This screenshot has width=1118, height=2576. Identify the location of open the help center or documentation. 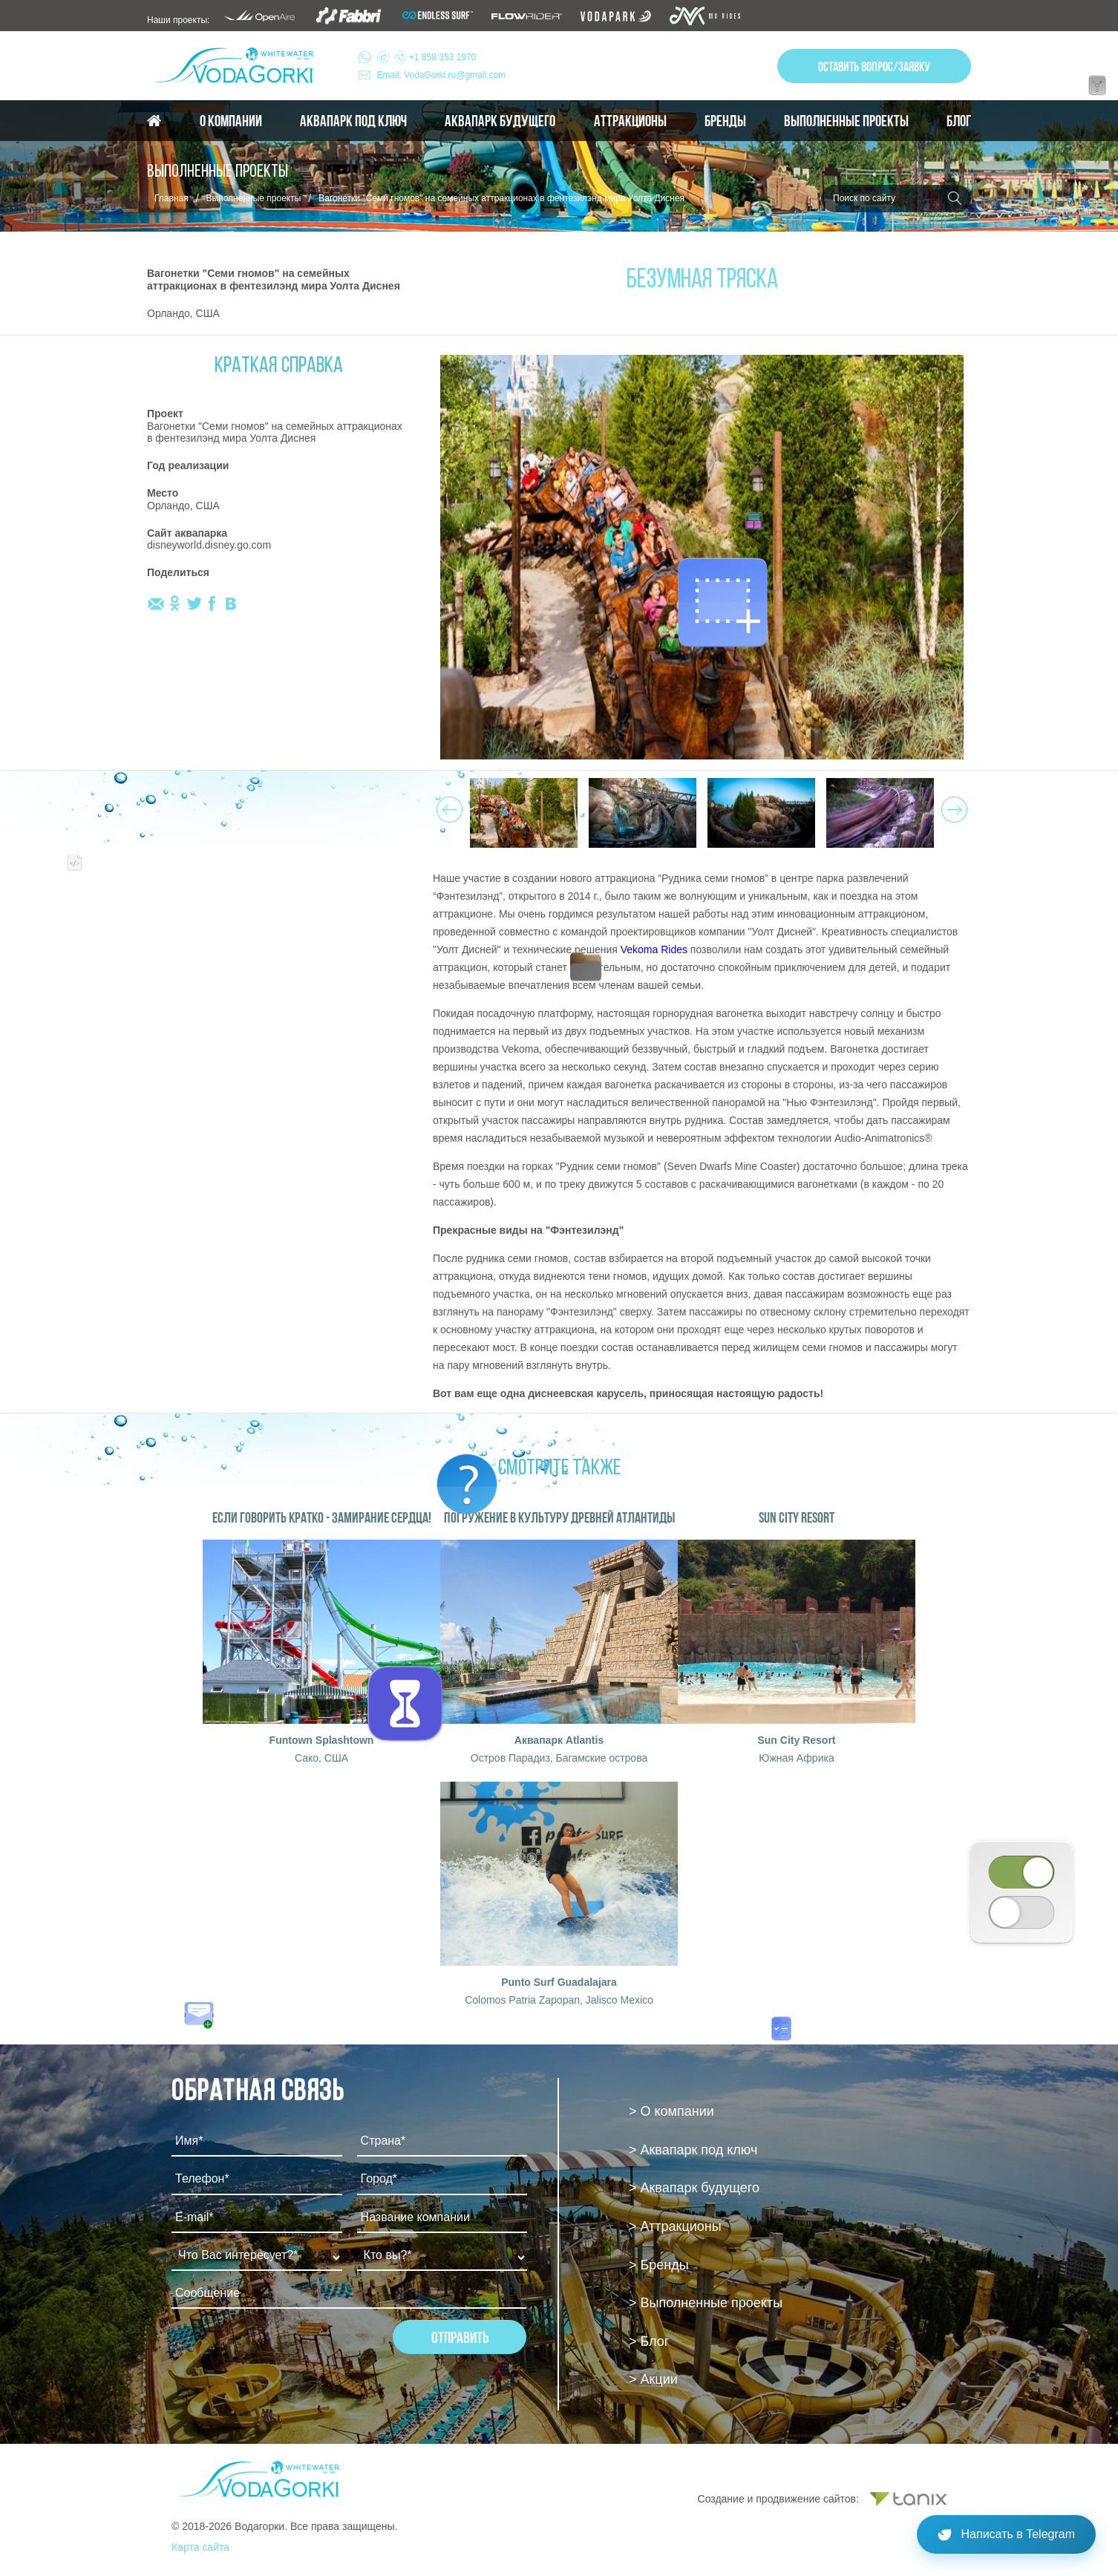
(467, 1484).